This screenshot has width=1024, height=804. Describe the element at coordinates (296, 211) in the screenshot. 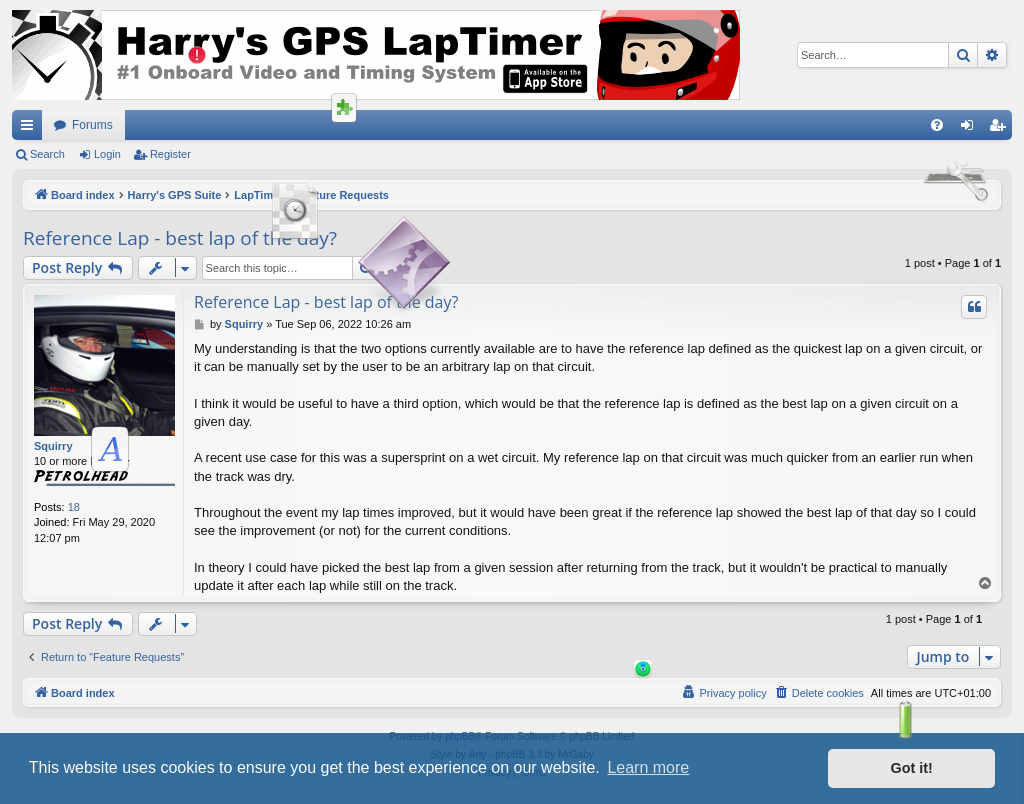

I see `image is currently loading` at that location.